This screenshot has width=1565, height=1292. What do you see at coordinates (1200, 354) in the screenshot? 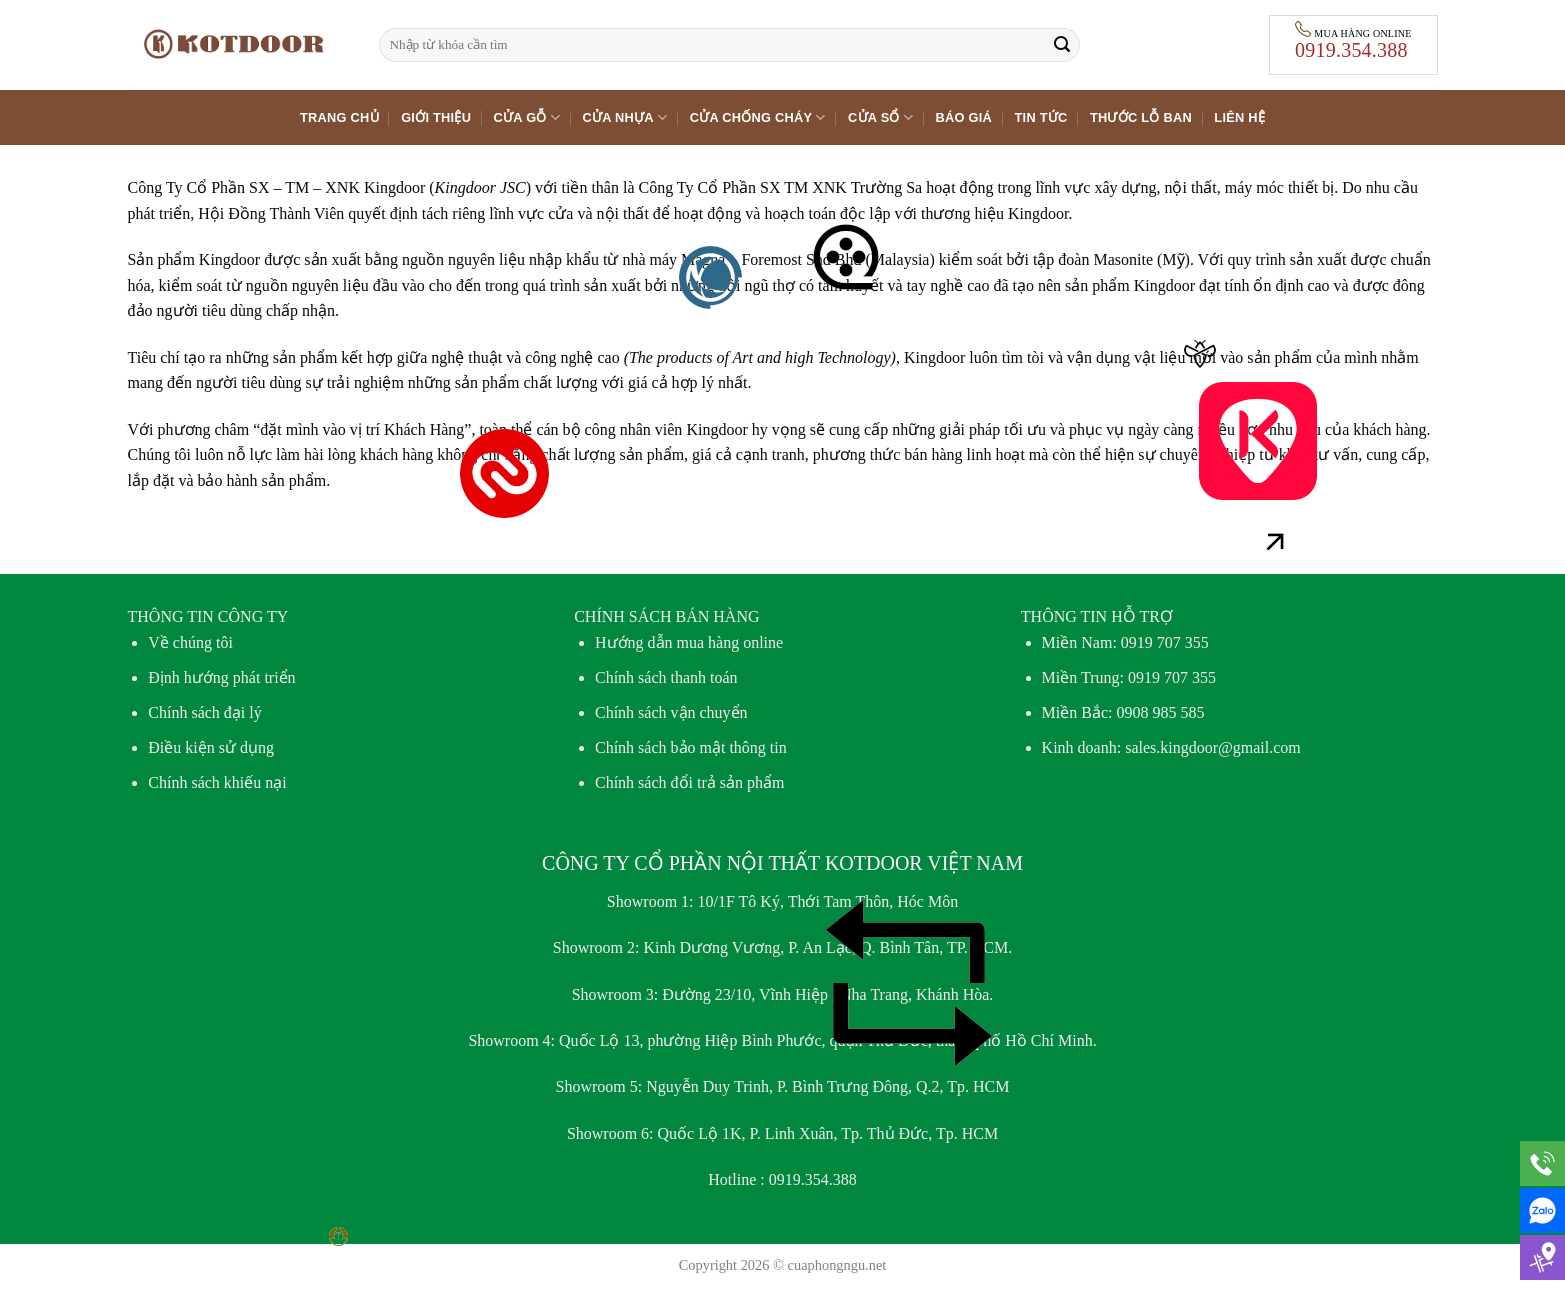
I see `intigriti bug bounty platform logo` at bounding box center [1200, 354].